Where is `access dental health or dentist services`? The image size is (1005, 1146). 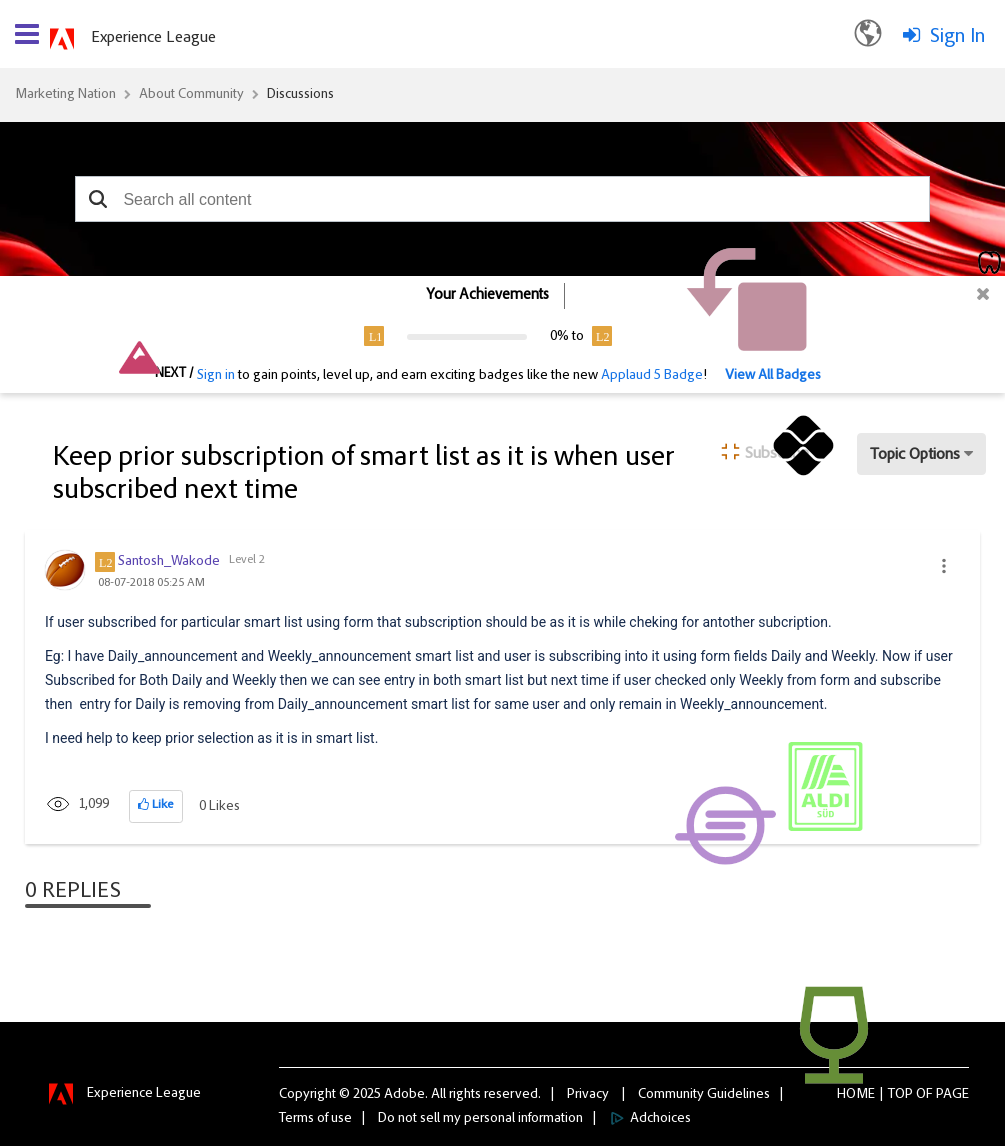
access dental health or dentist services is located at coordinates (989, 262).